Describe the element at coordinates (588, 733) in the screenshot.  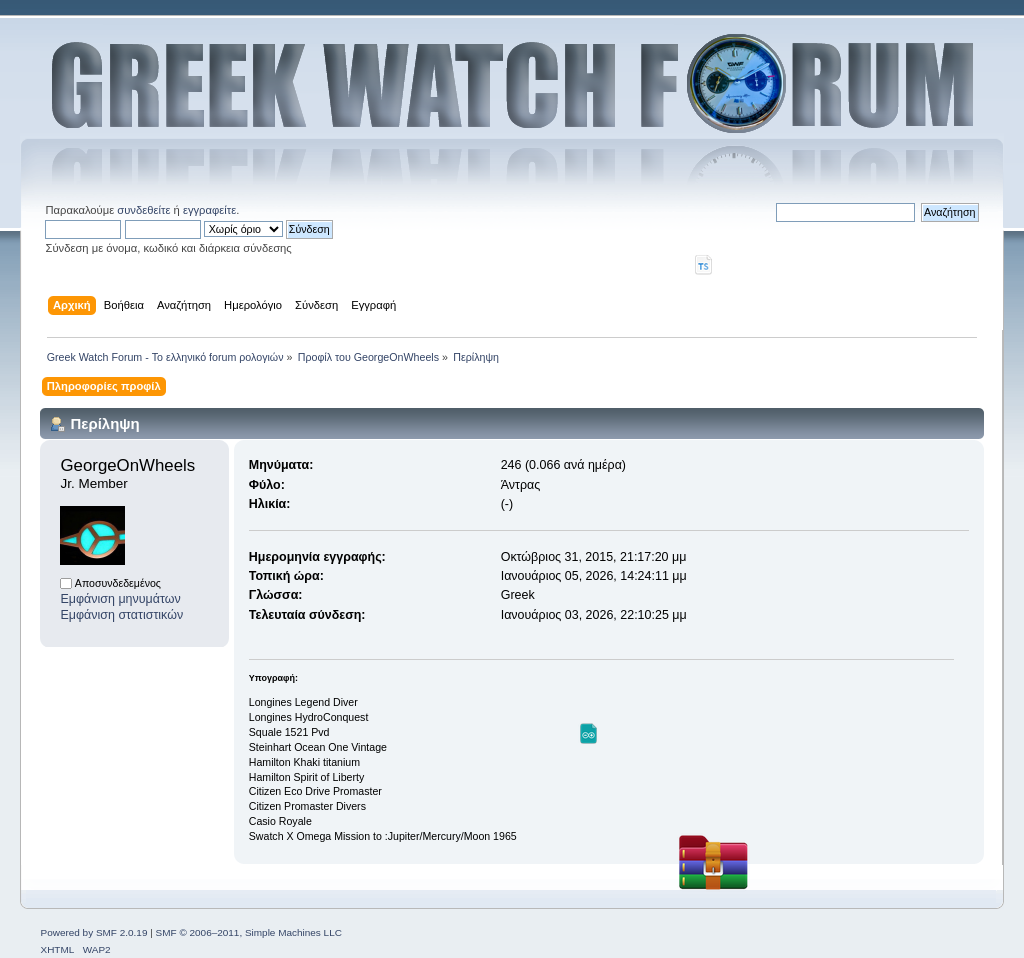
I see `arduino source code file` at that location.